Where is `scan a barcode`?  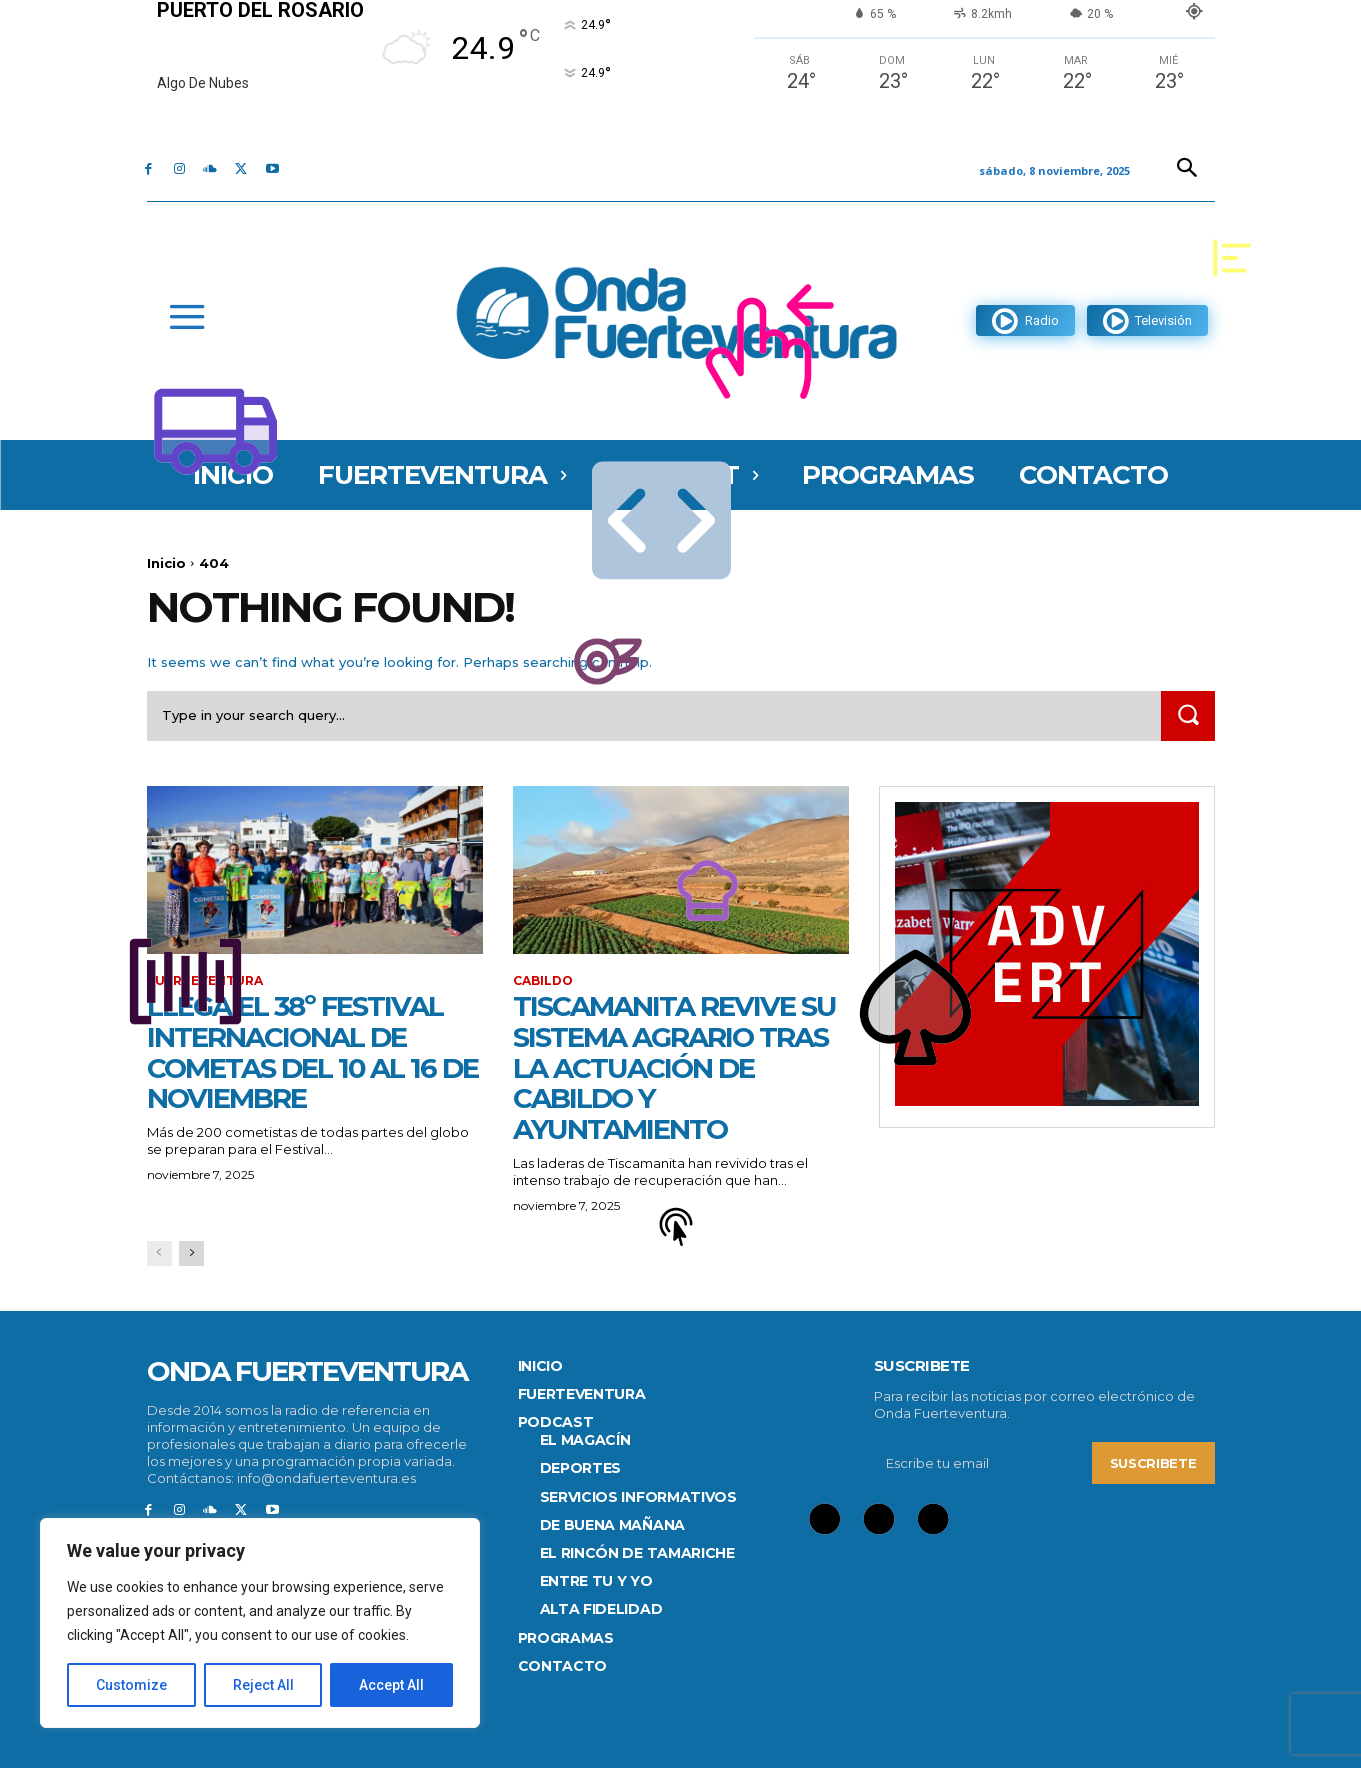 scan a barcode is located at coordinates (185, 981).